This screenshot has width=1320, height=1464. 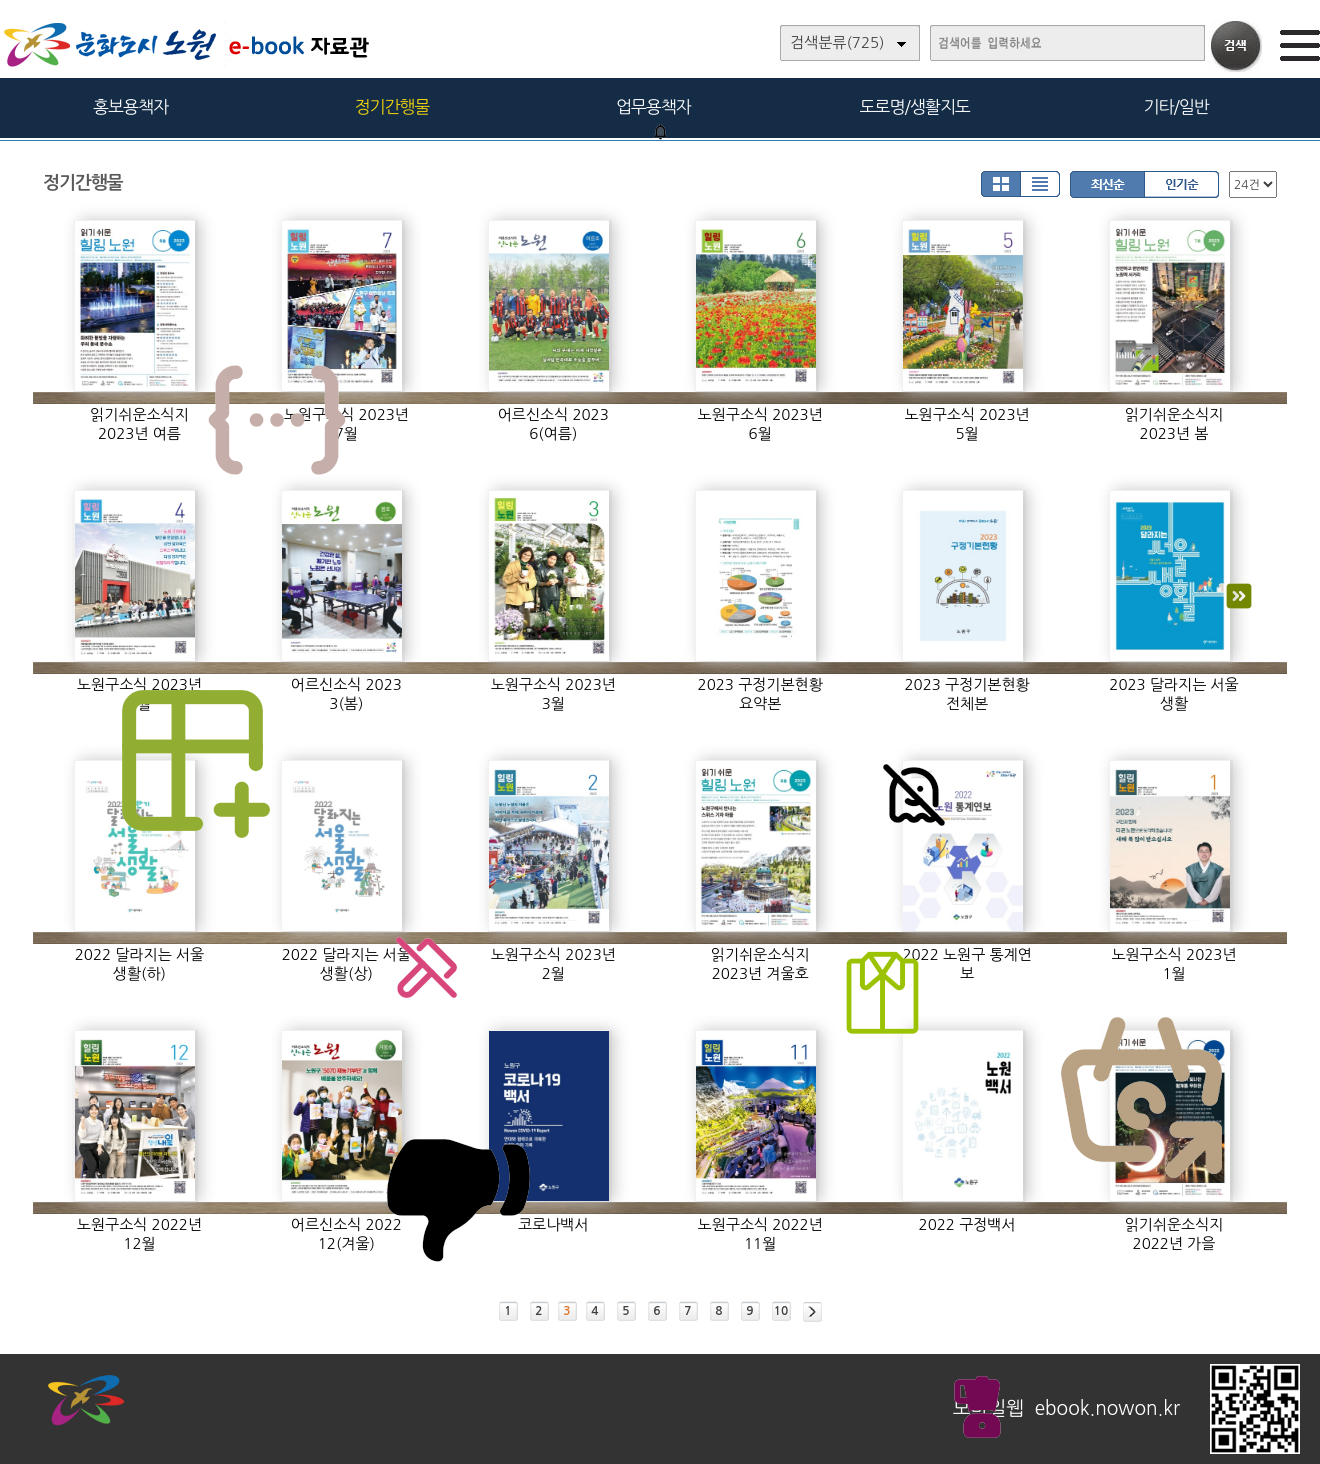 What do you see at coordinates (277, 420) in the screenshot?
I see `view code snippets or embedded content` at bounding box center [277, 420].